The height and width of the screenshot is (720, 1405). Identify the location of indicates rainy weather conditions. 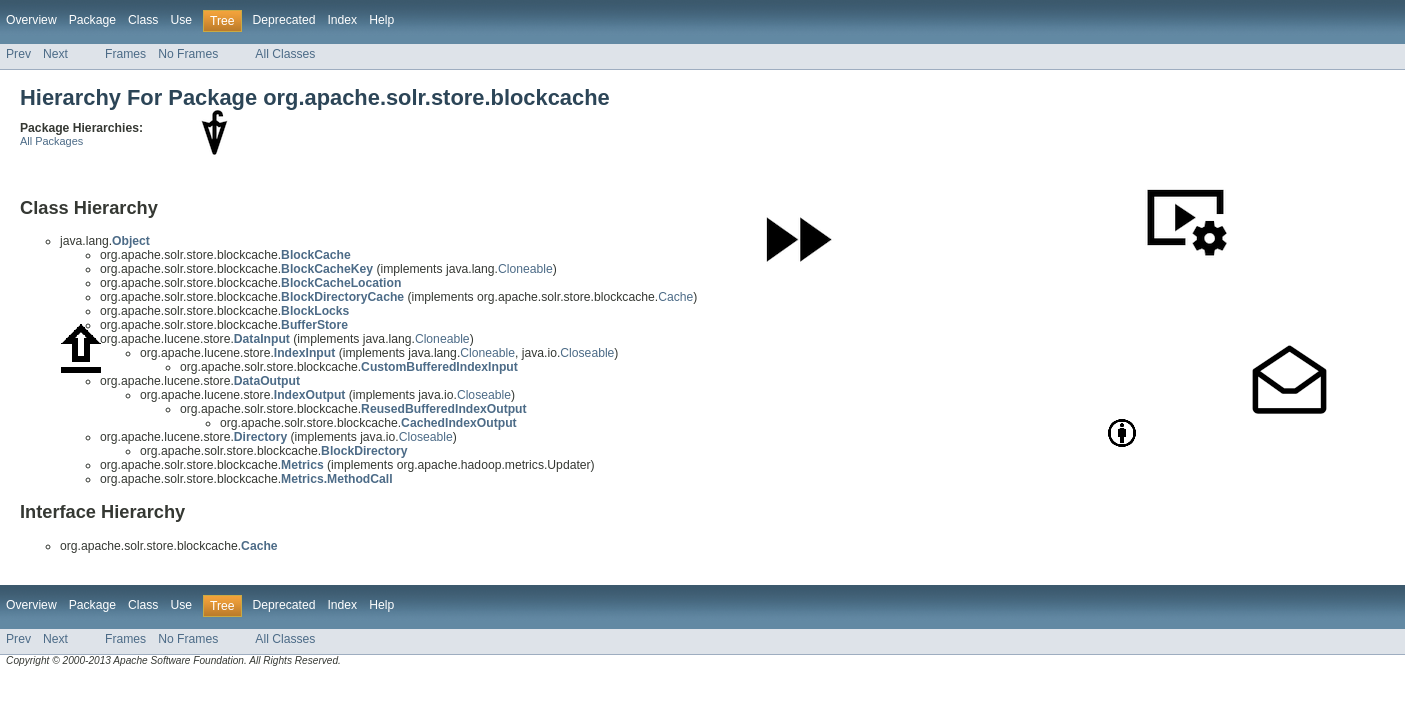
(214, 133).